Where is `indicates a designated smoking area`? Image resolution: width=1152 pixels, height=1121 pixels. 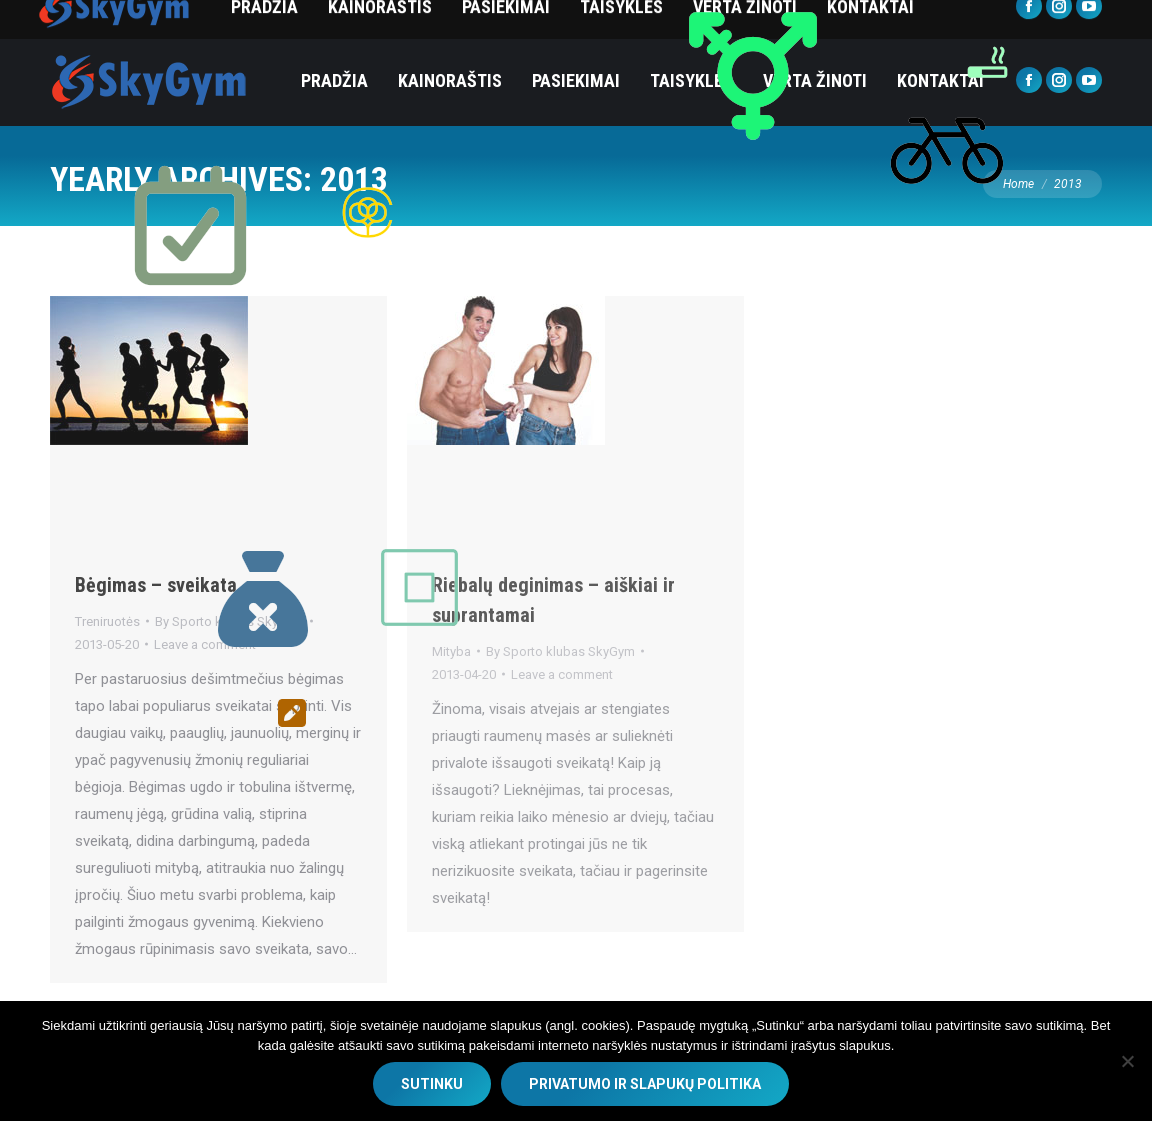 indicates a designated smoking area is located at coordinates (987, 66).